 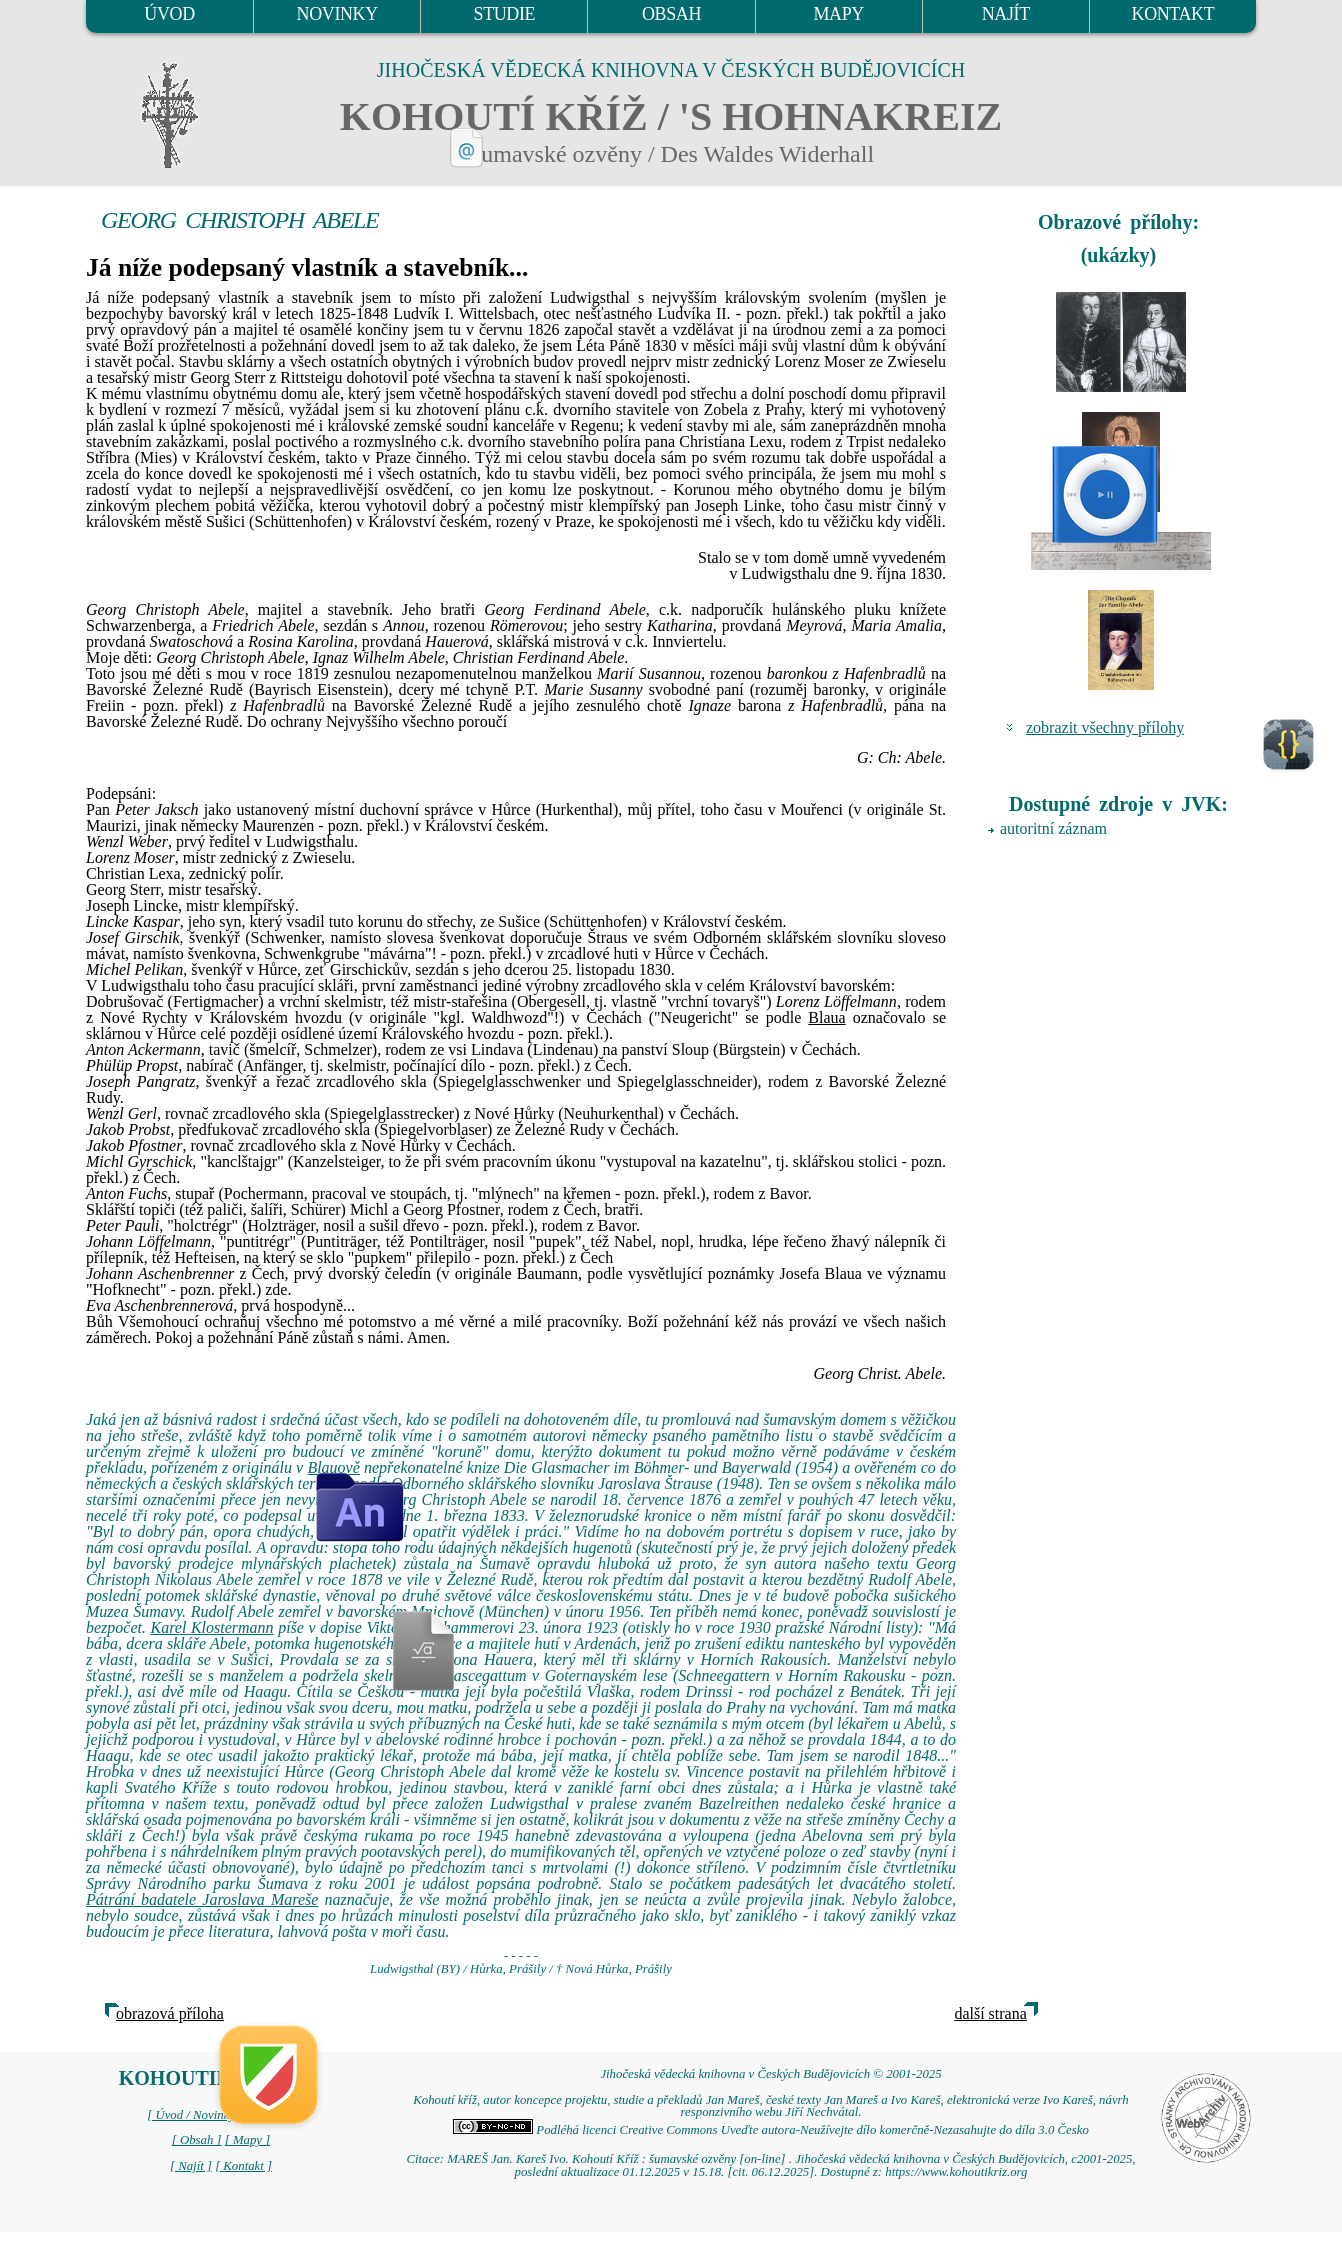 What do you see at coordinates (1288, 744) in the screenshot?
I see `open web browser stylesheet preferences` at bounding box center [1288, 744].